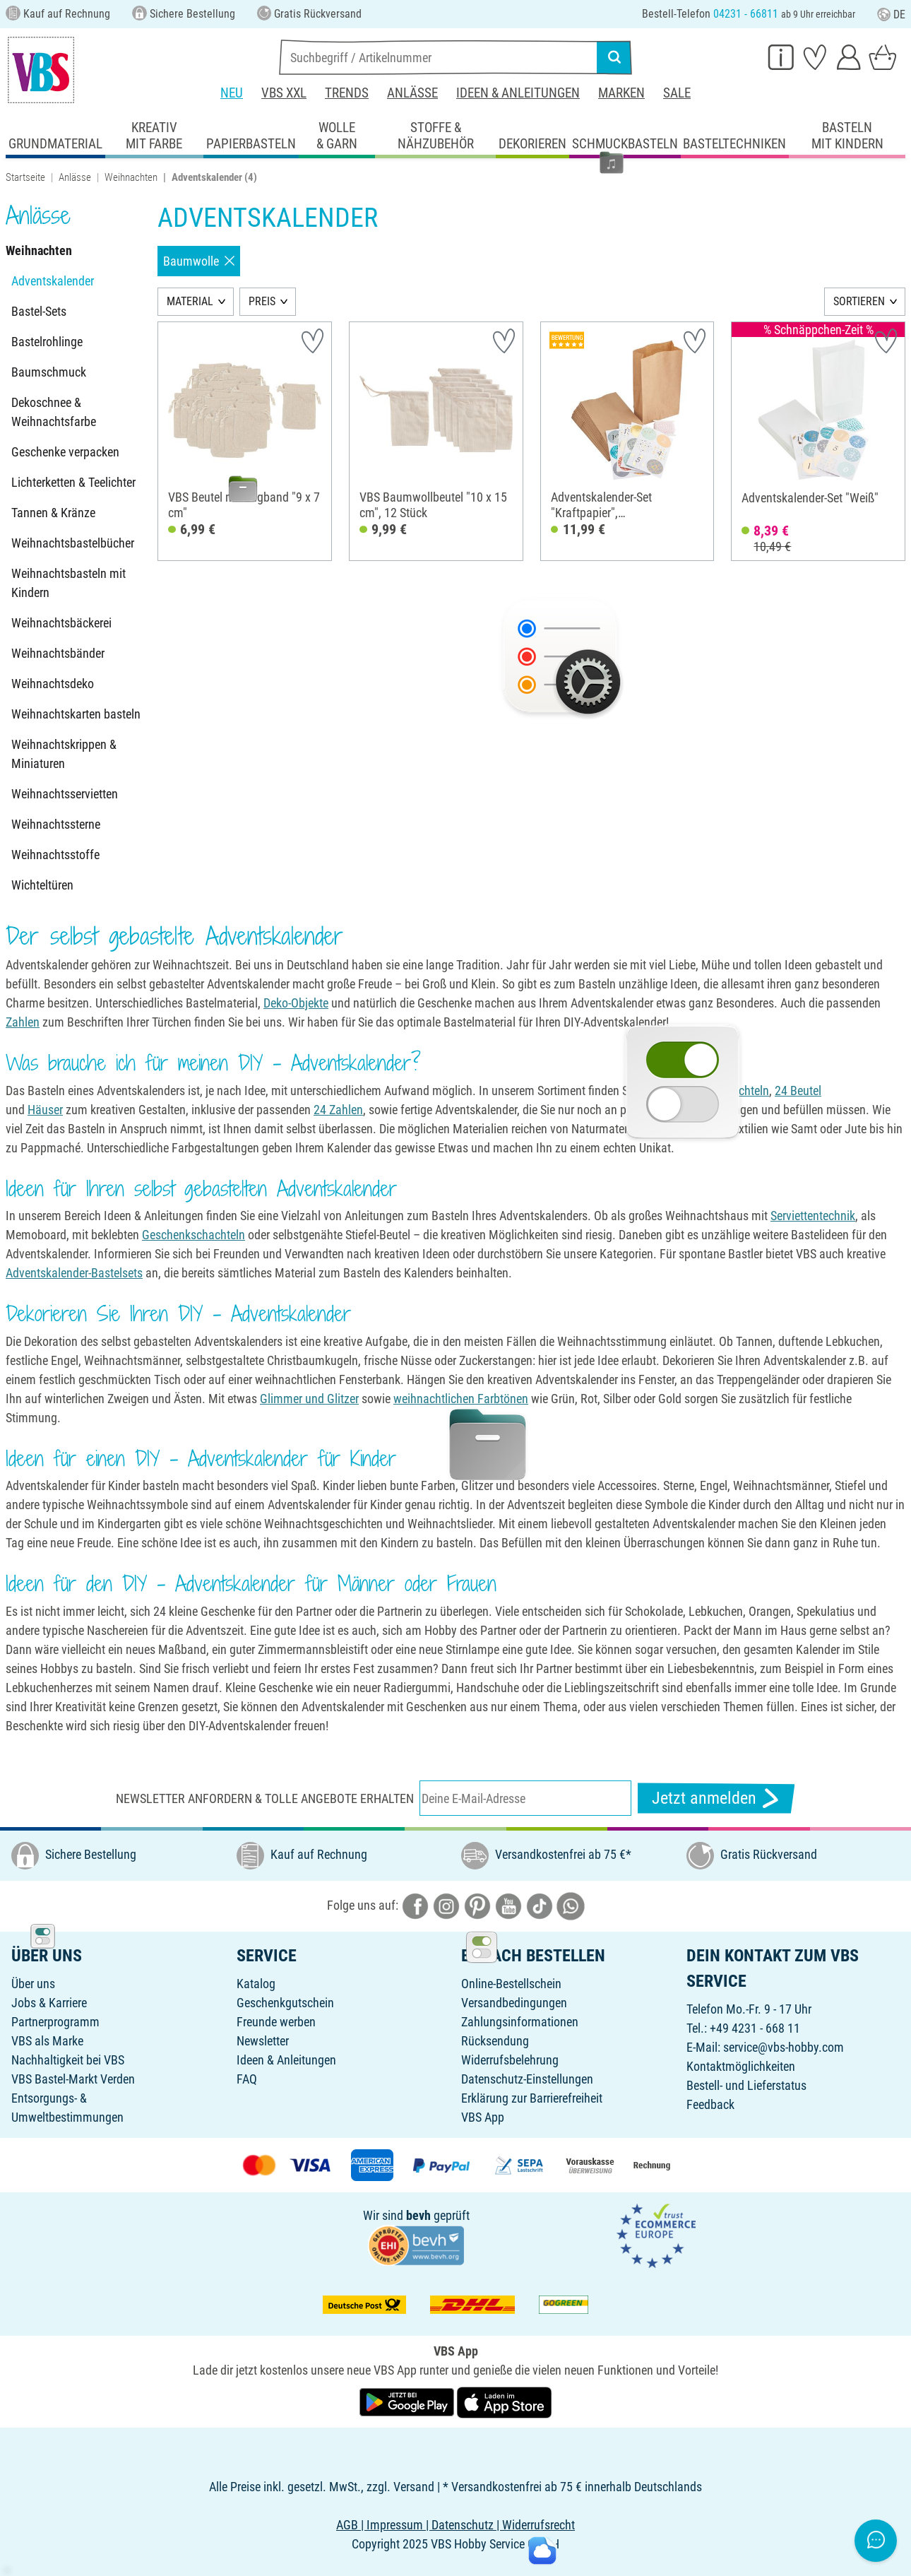 The width and height of the screenshot is (911, 2576). Describe the element at coordinates (487, 1444) in the screenshot. I see `open the file manager application` at that location.